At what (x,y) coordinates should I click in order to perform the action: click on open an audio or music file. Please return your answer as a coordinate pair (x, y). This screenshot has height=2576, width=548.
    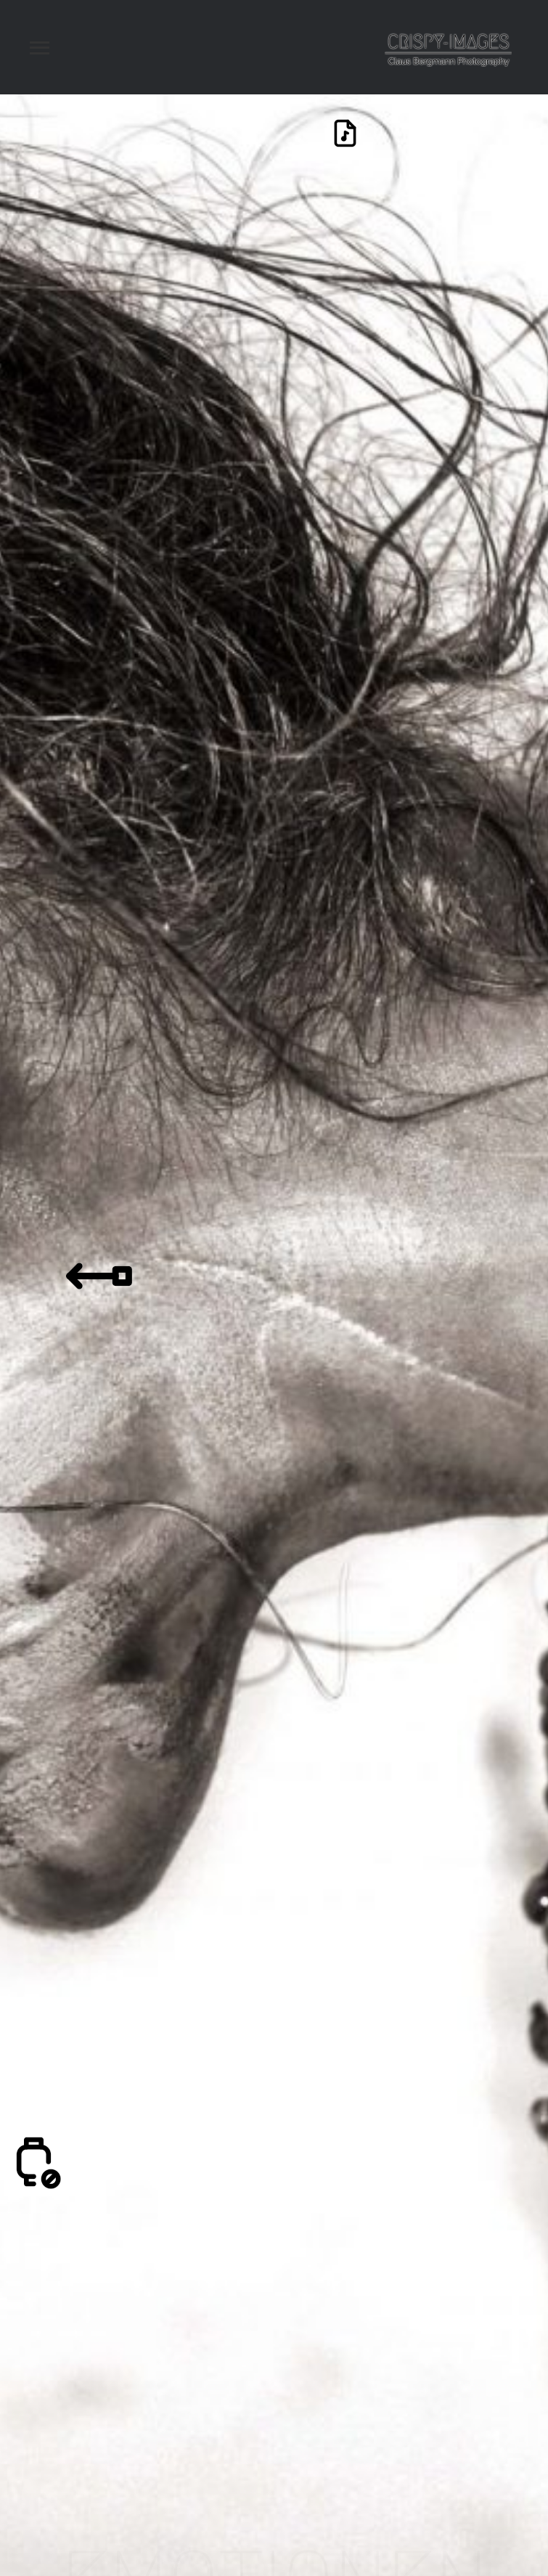
    Looking at the image, I should click on (345, 133).